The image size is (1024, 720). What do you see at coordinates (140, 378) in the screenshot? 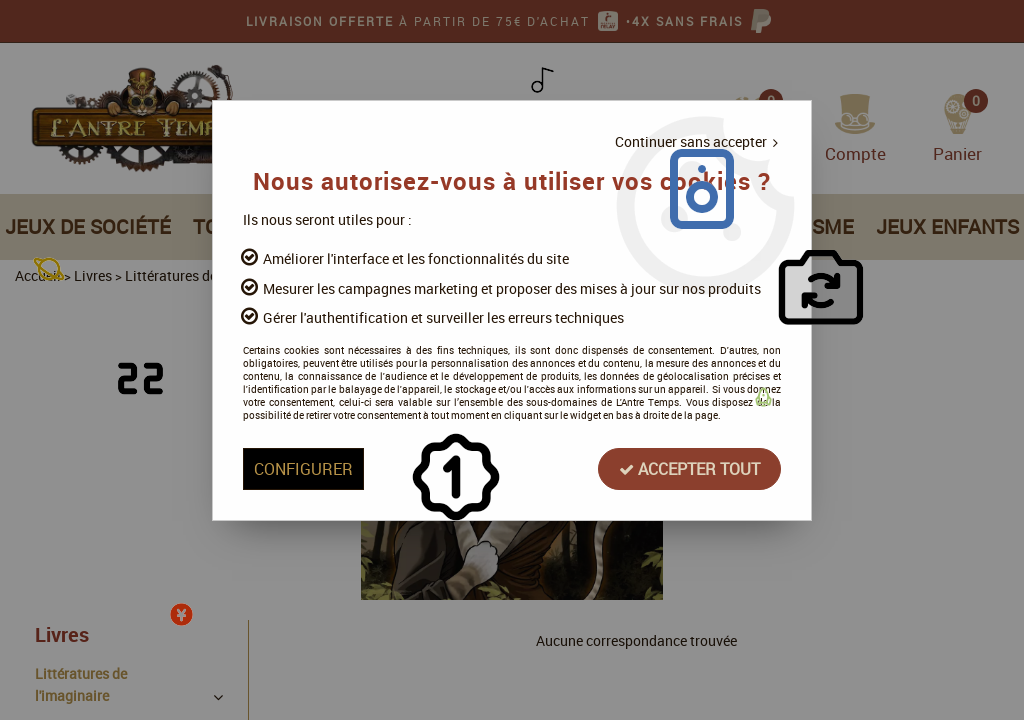
I see `indicates item number 22 in a list or sequence` at bounding box center [140, 378].